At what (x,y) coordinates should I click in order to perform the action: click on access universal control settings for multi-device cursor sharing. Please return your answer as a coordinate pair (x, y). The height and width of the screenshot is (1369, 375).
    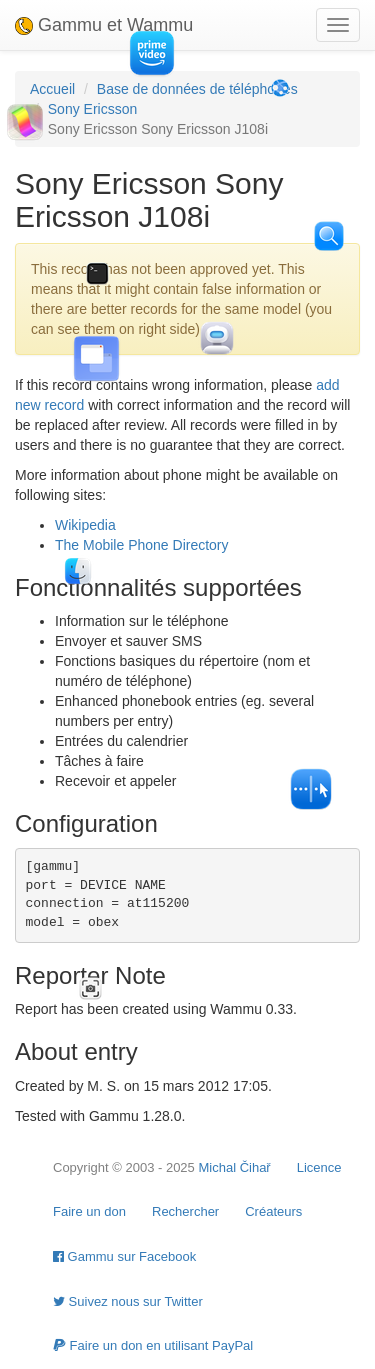
    Looking at the image, I should click on (311, 789).